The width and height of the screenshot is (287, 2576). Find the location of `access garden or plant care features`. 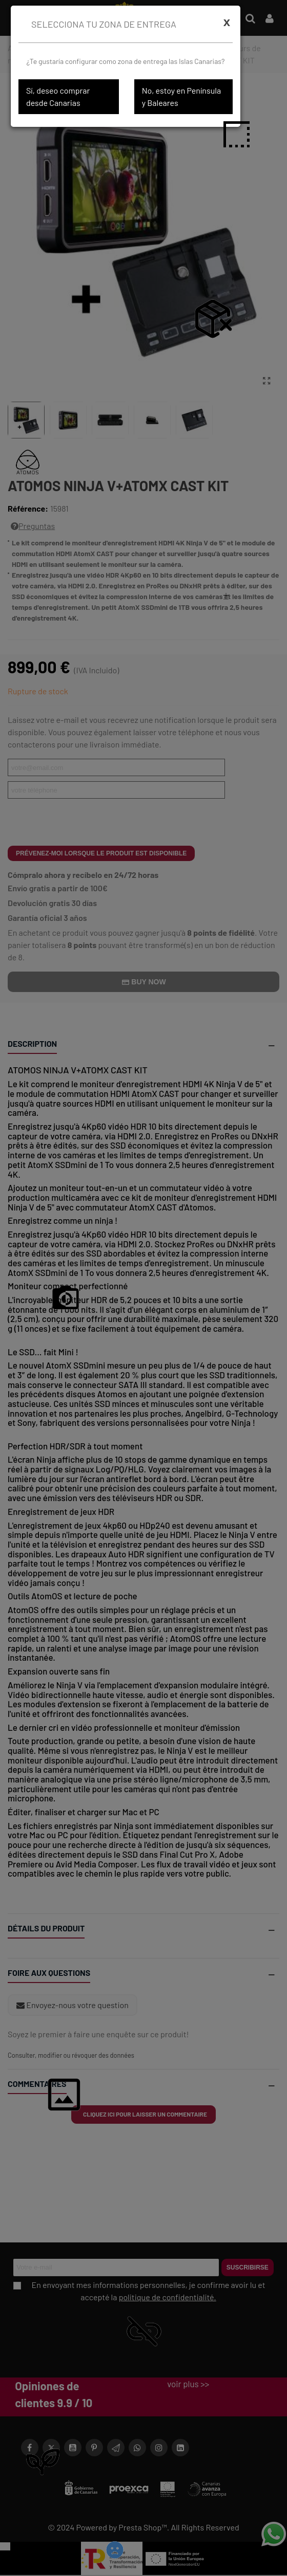

access garden or plant care features is located at coordinates (43, 2460).